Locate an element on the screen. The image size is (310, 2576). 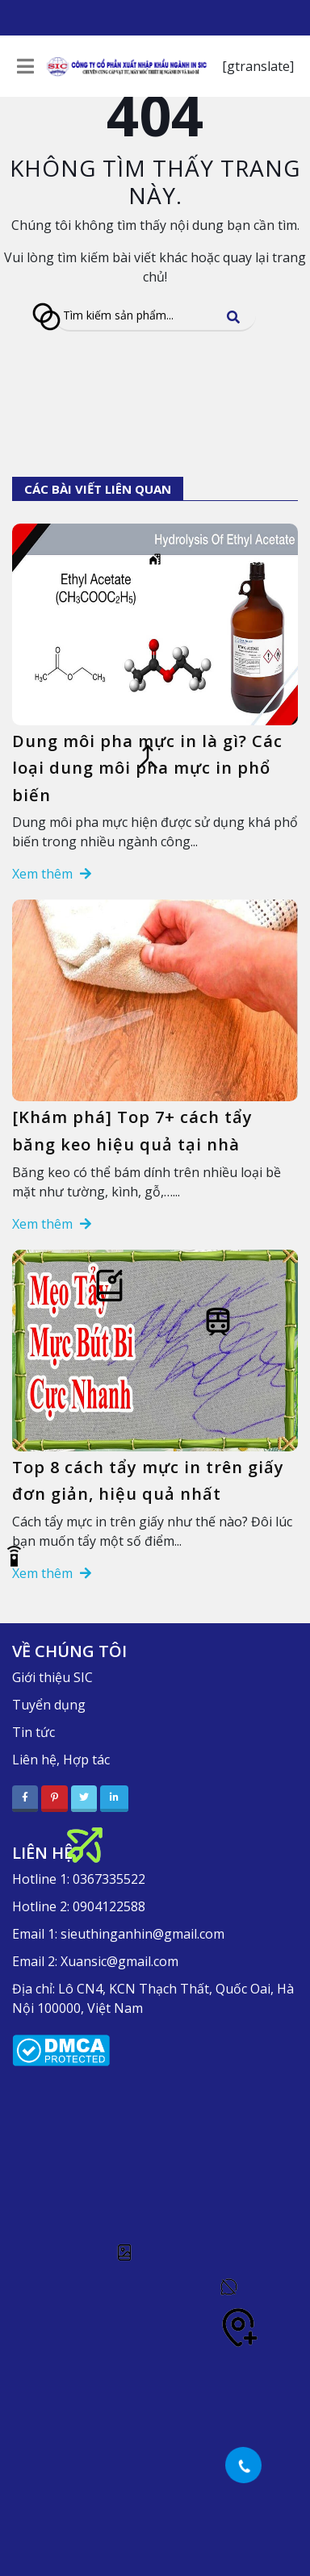
view photo album or image gallery is located at coordinates (124, 2252).